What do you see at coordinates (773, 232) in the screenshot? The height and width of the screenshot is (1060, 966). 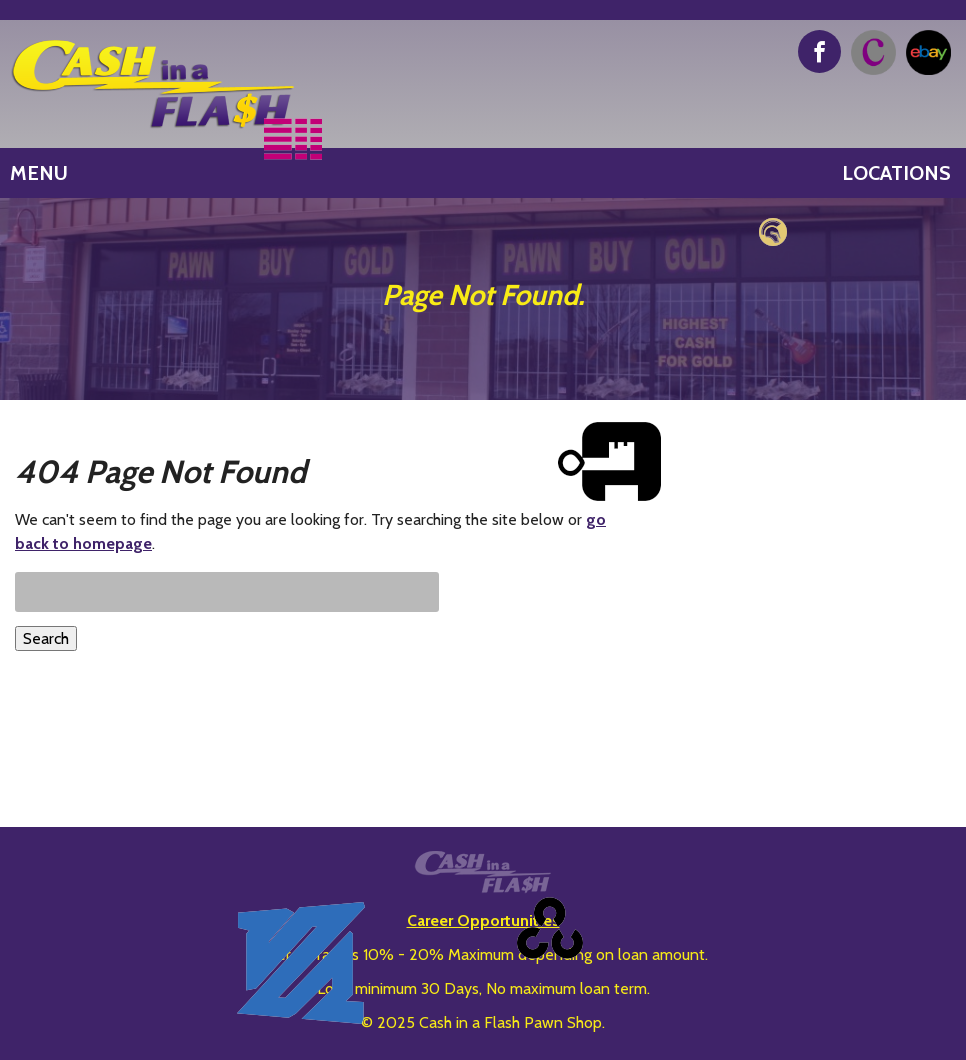 I see `indicates delphi programming environment or IDE` at bounding box center [773, 232].